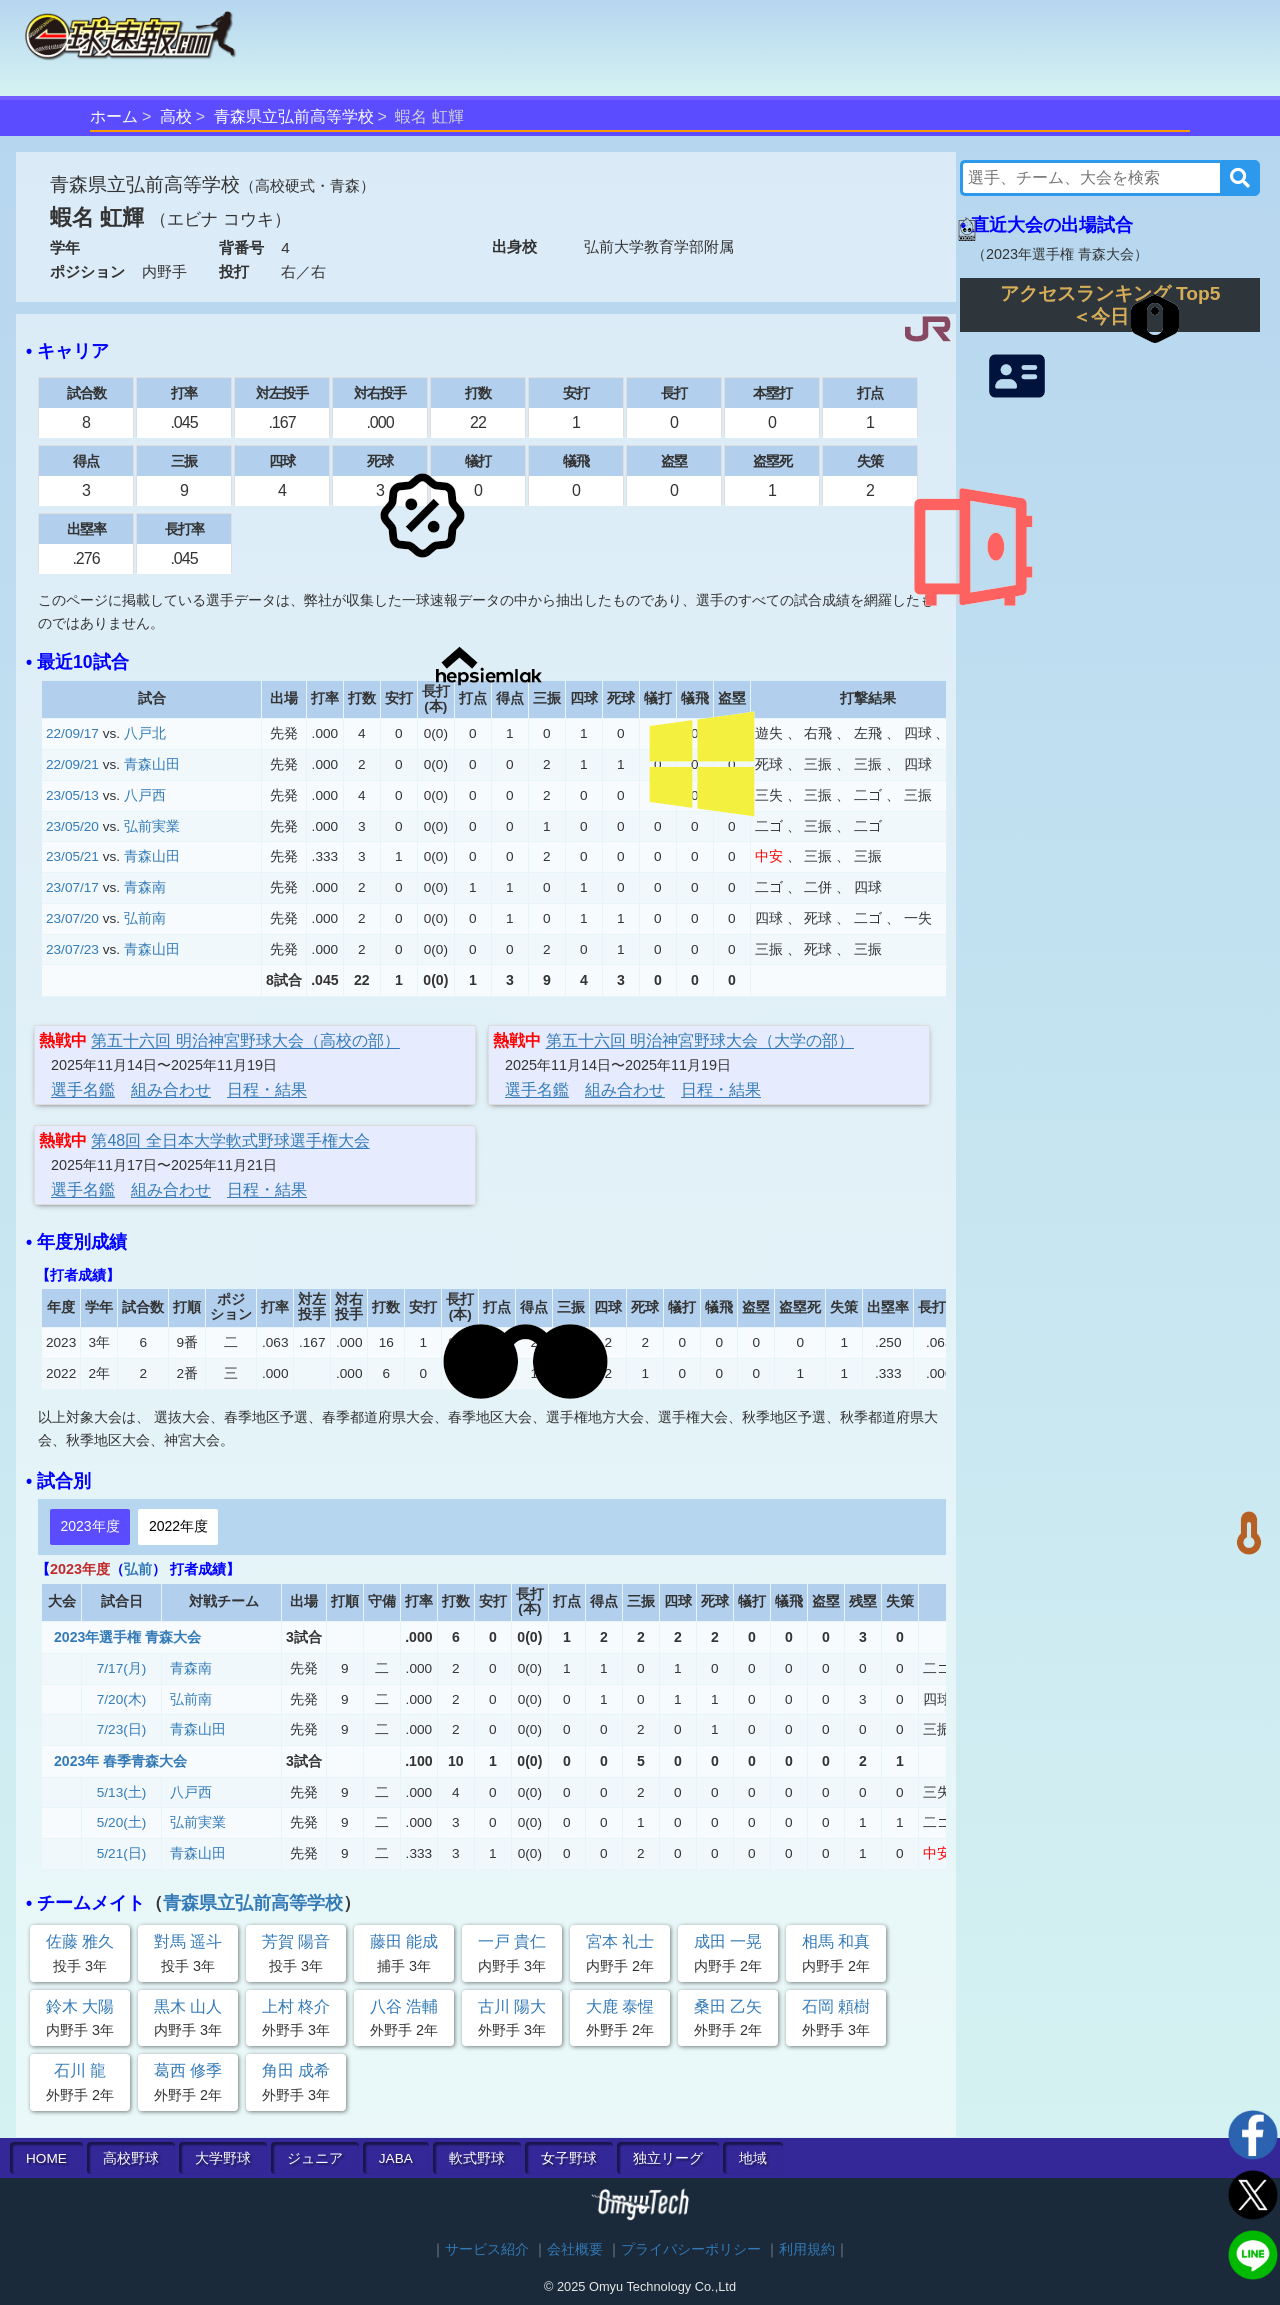 This screenshot has height=2305, width=1280. Describe the element at coordinates (422, 515) in the screenshot. I see `view available discounts or promotions` at that location.